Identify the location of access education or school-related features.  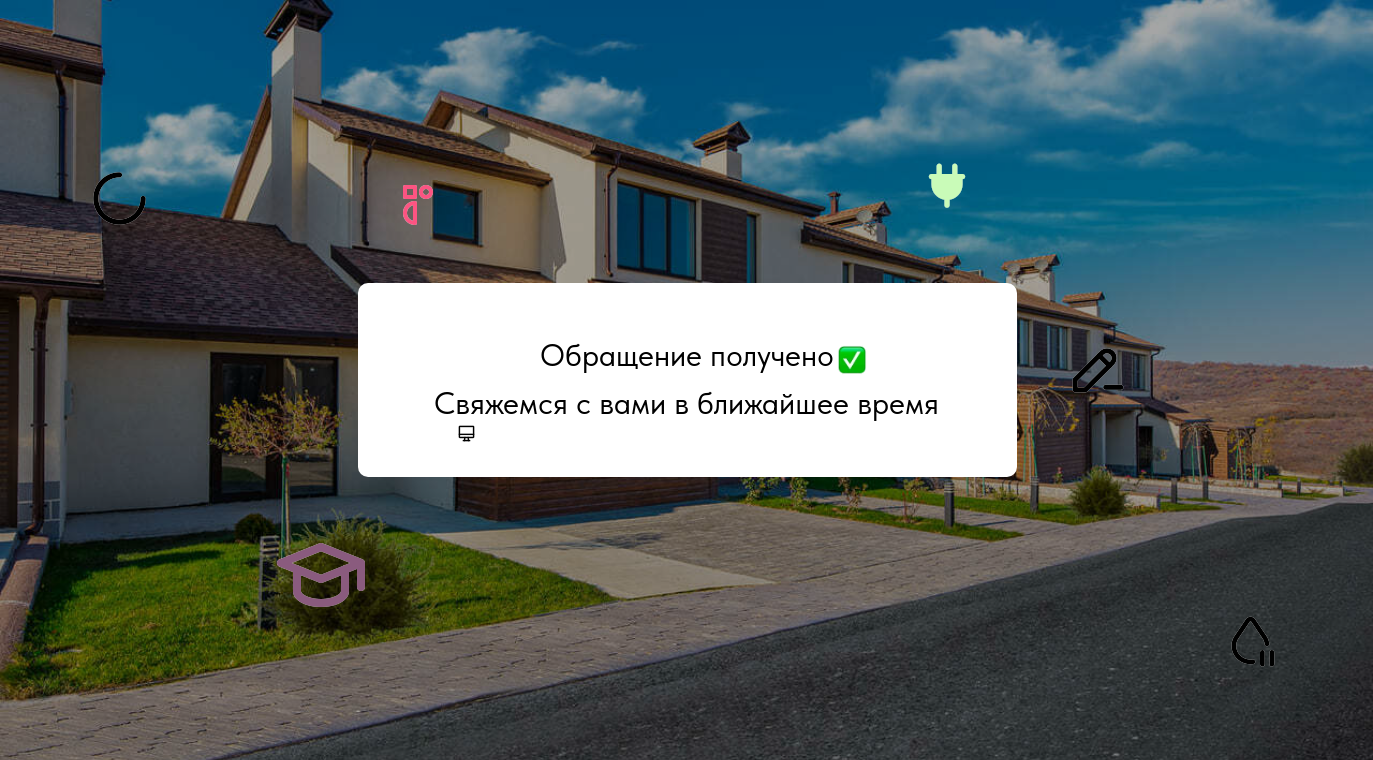
(321, 575).